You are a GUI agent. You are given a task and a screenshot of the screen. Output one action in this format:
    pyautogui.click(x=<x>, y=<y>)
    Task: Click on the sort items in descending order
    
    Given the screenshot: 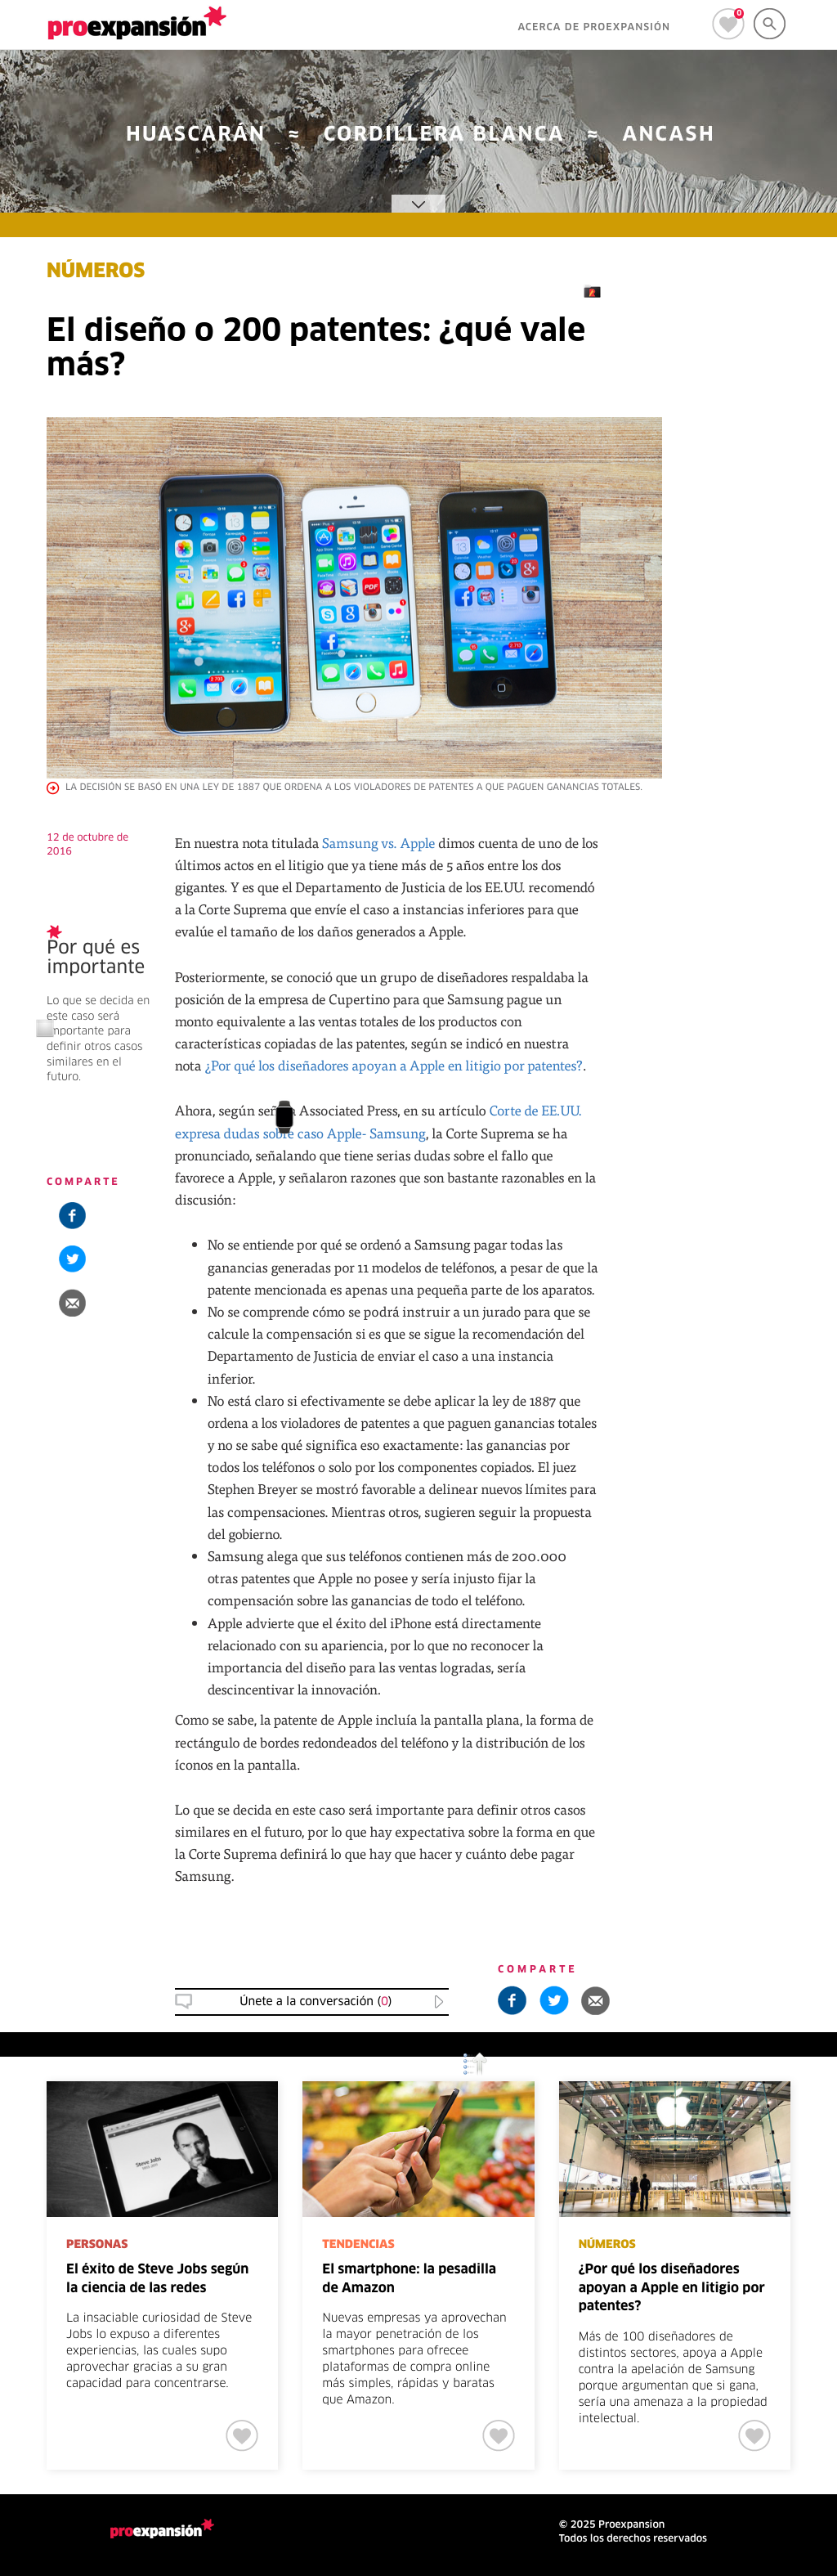 What is the action you would take?
    pyautogui.click(x=476, y=2064)
    